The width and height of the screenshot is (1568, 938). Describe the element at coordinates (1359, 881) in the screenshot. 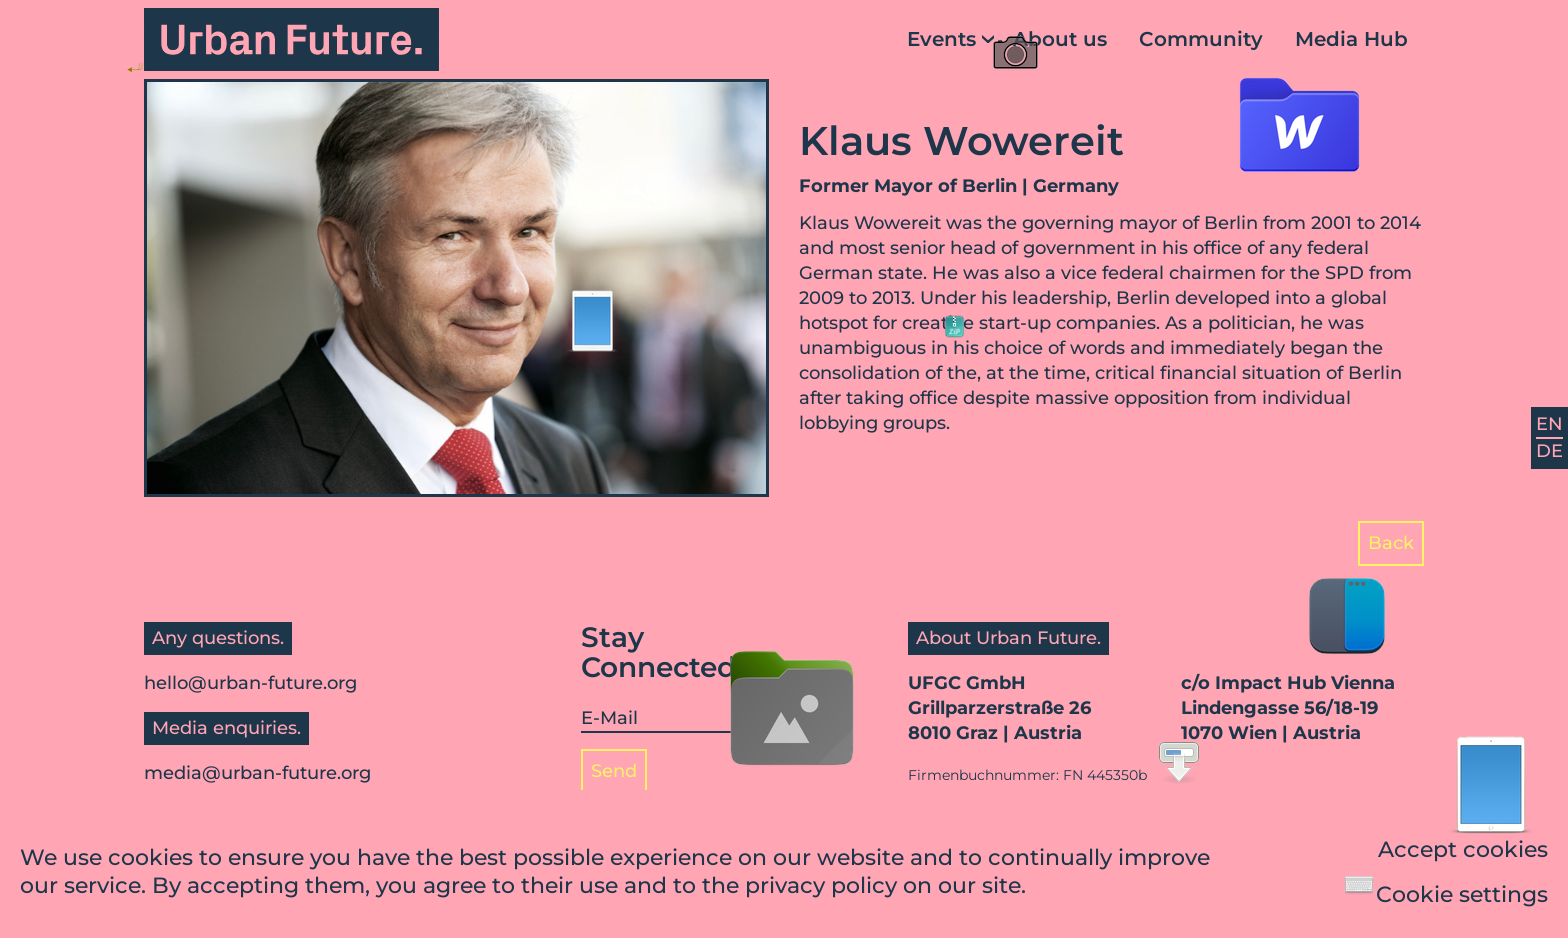

I see `bluetooth keyboard connected` at that location.